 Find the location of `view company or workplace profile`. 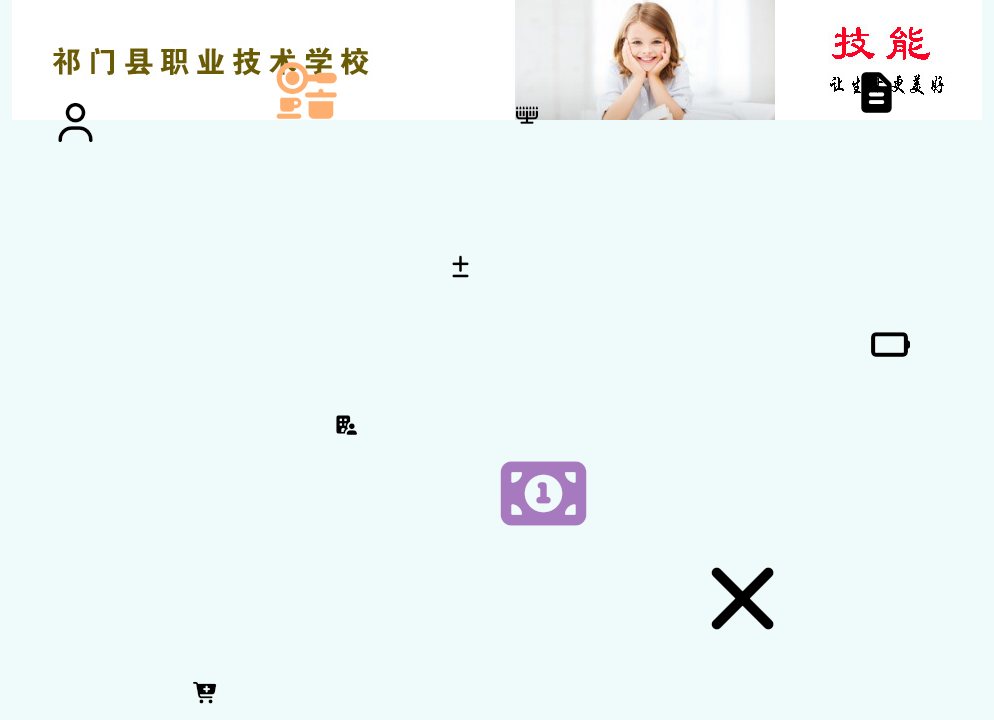

view company or workplace profile is located at coordinates (345, 424).